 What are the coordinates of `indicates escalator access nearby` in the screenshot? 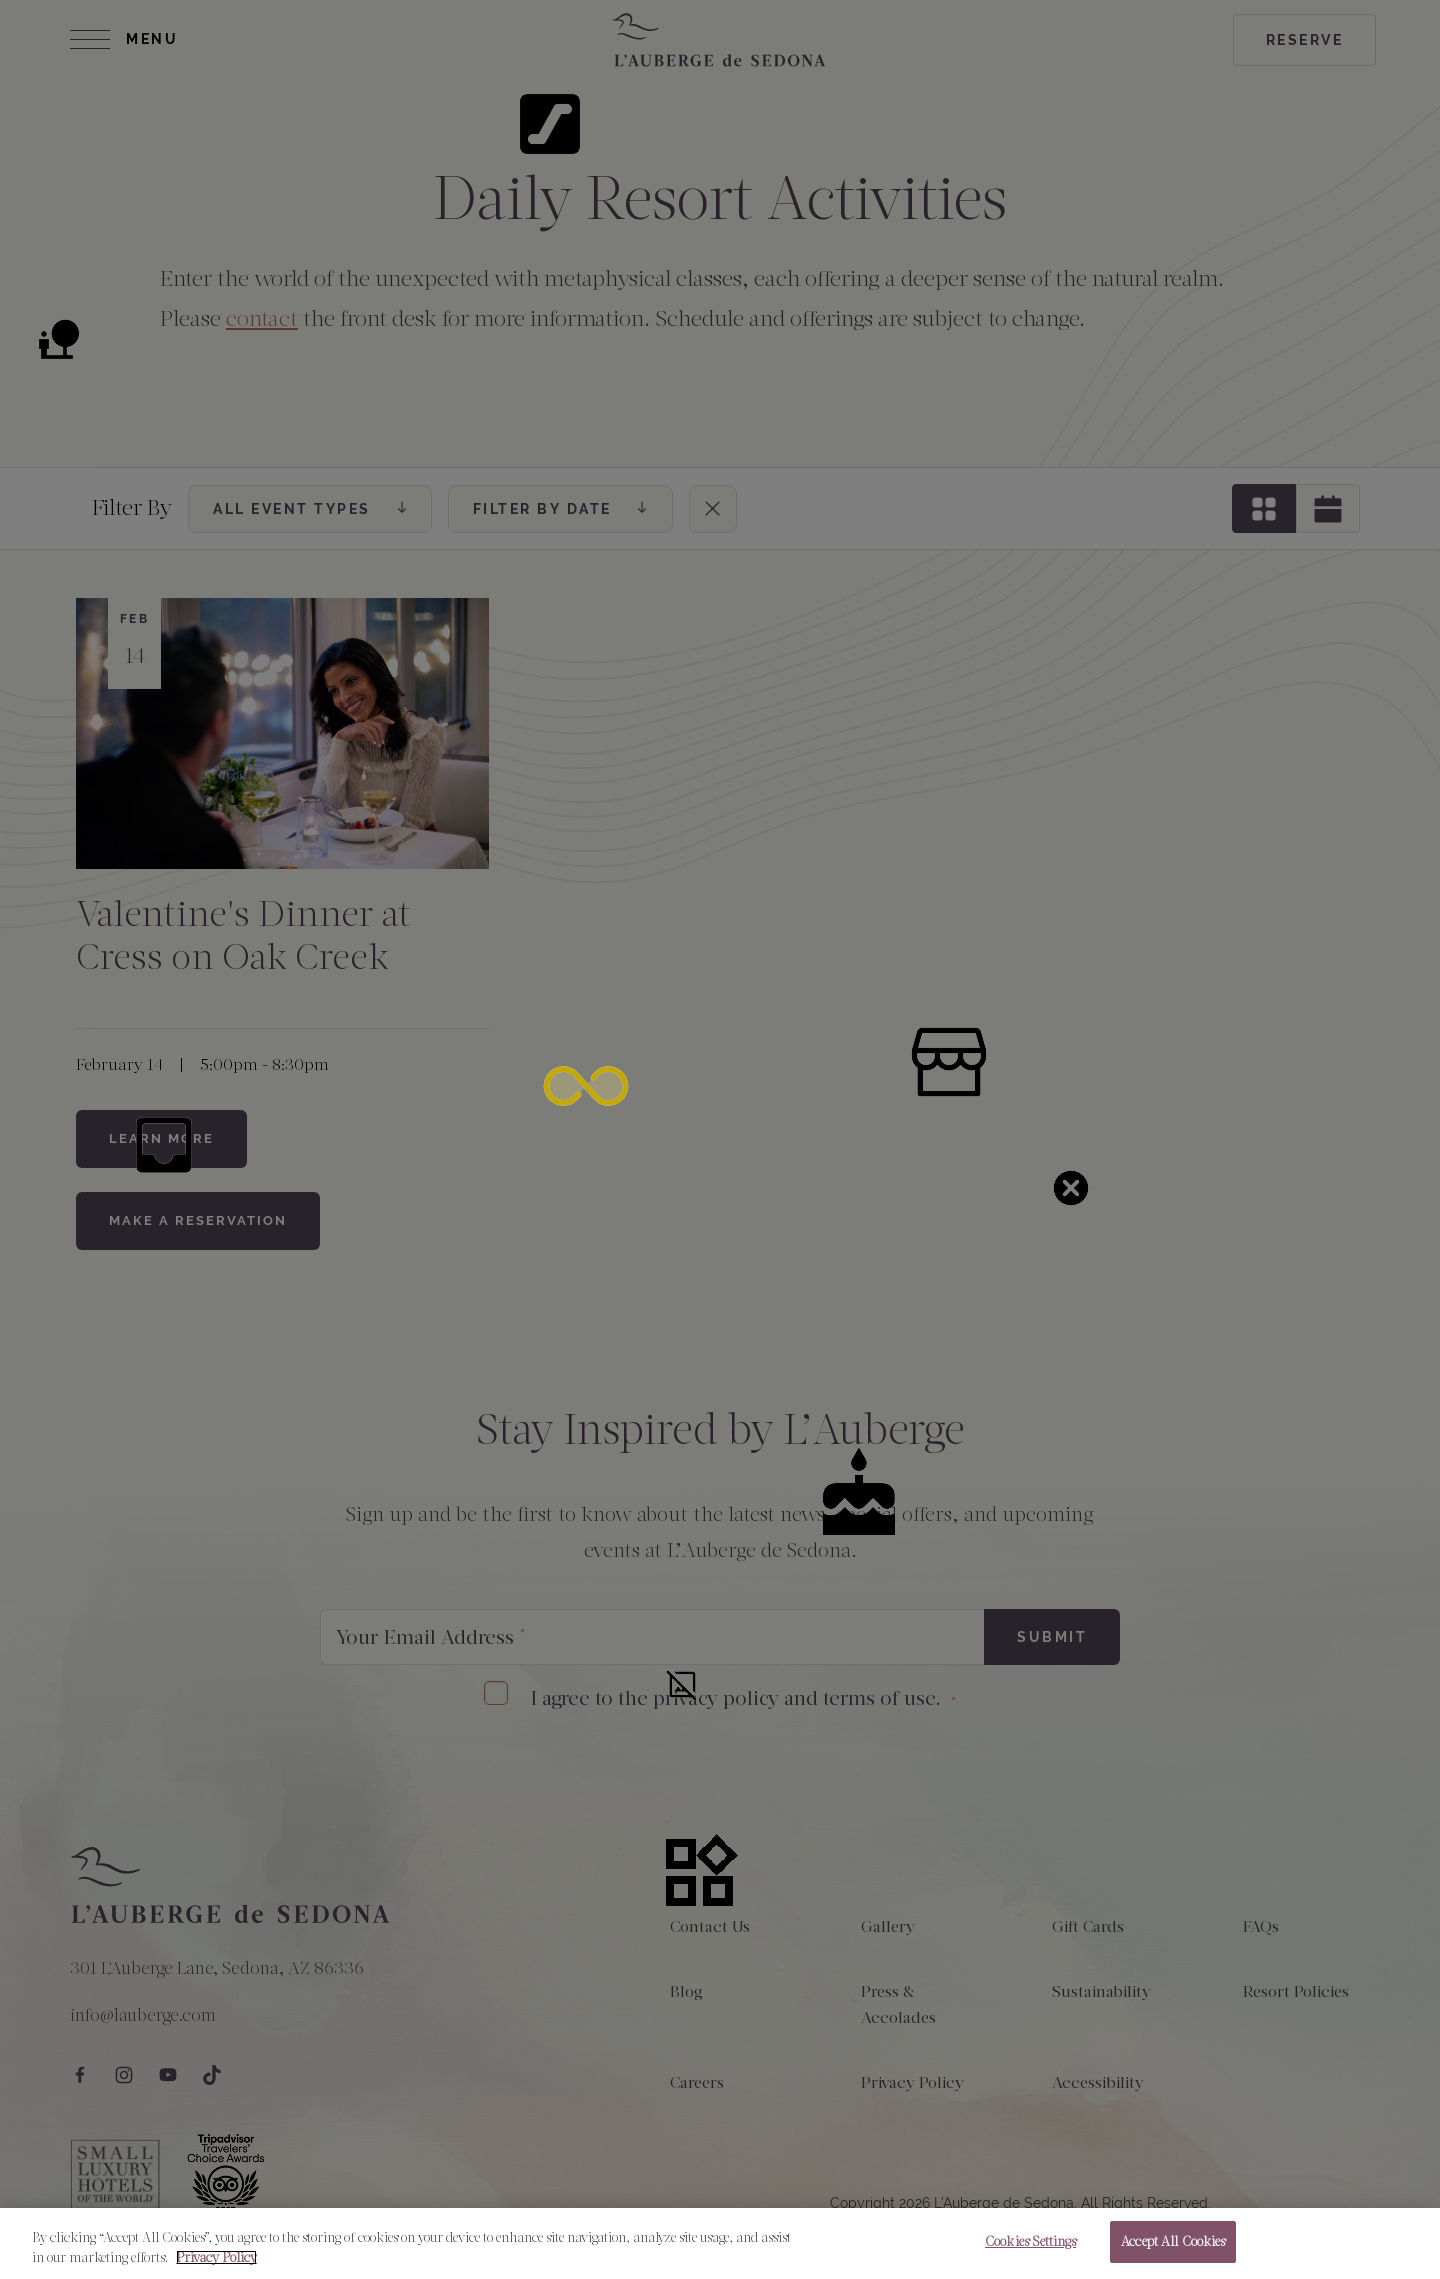 It's located at (550, 124).